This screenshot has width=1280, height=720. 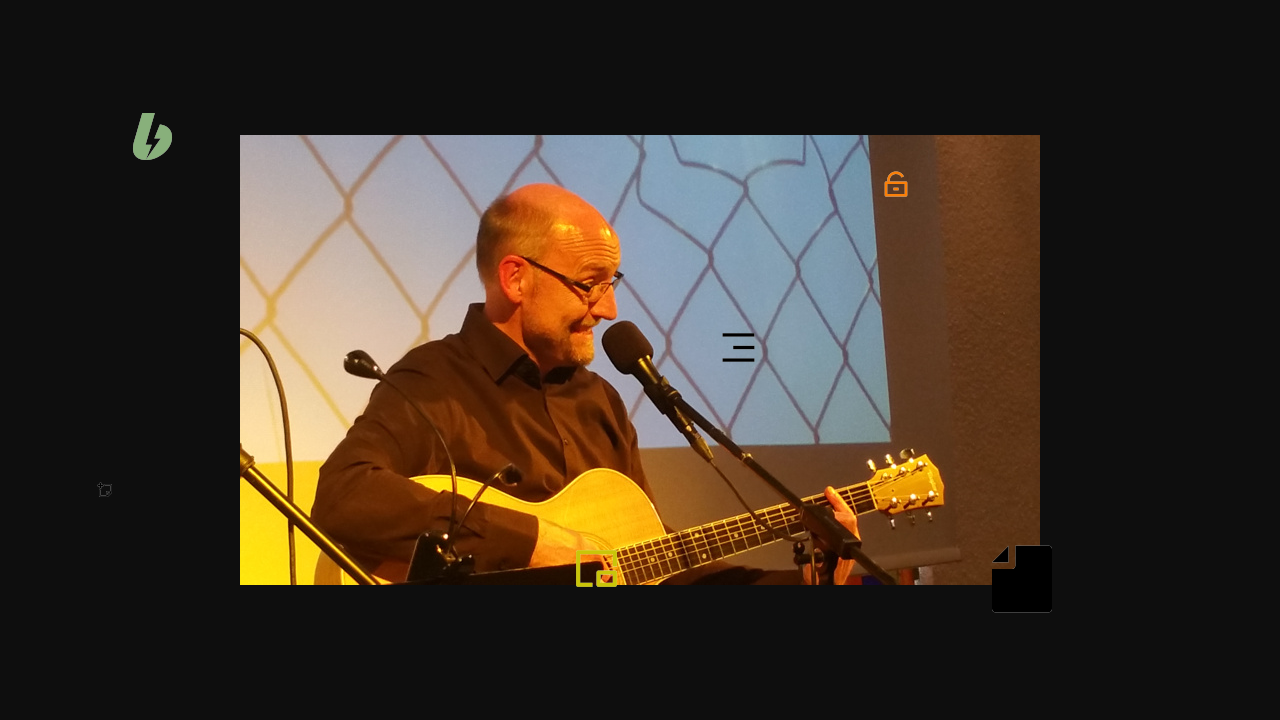 What do you see at coordinates (596, 568) in the screenshot?
I see `enable picture-in-picture mode` at bounding box center [596, 568].